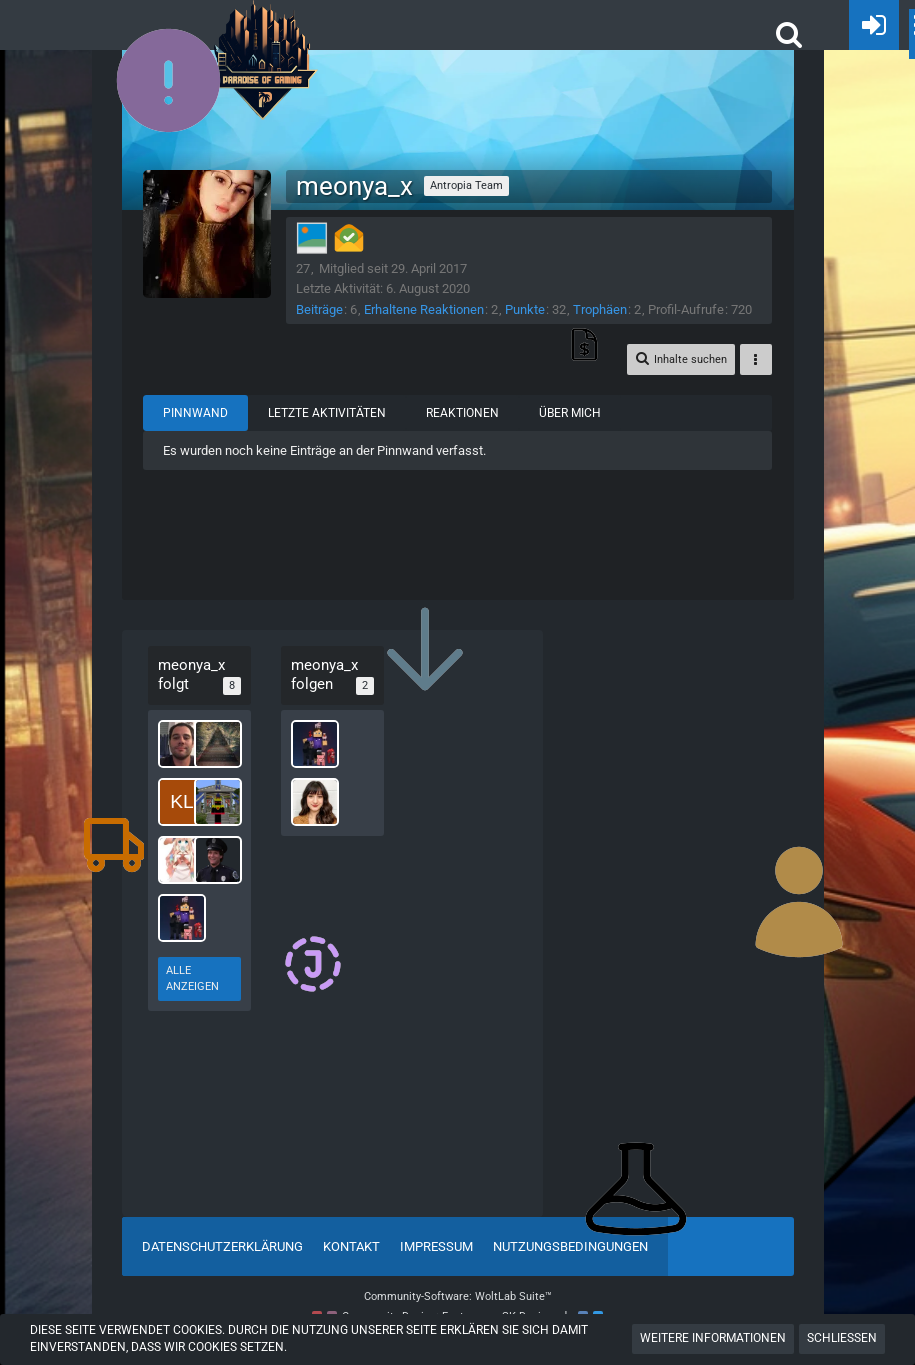 The width and height of the screenshot is (915, 1365). Describe the element at coordinates (168, 80) in the screenshot. I see `indicates a warning or alert requiring attention` at that location.